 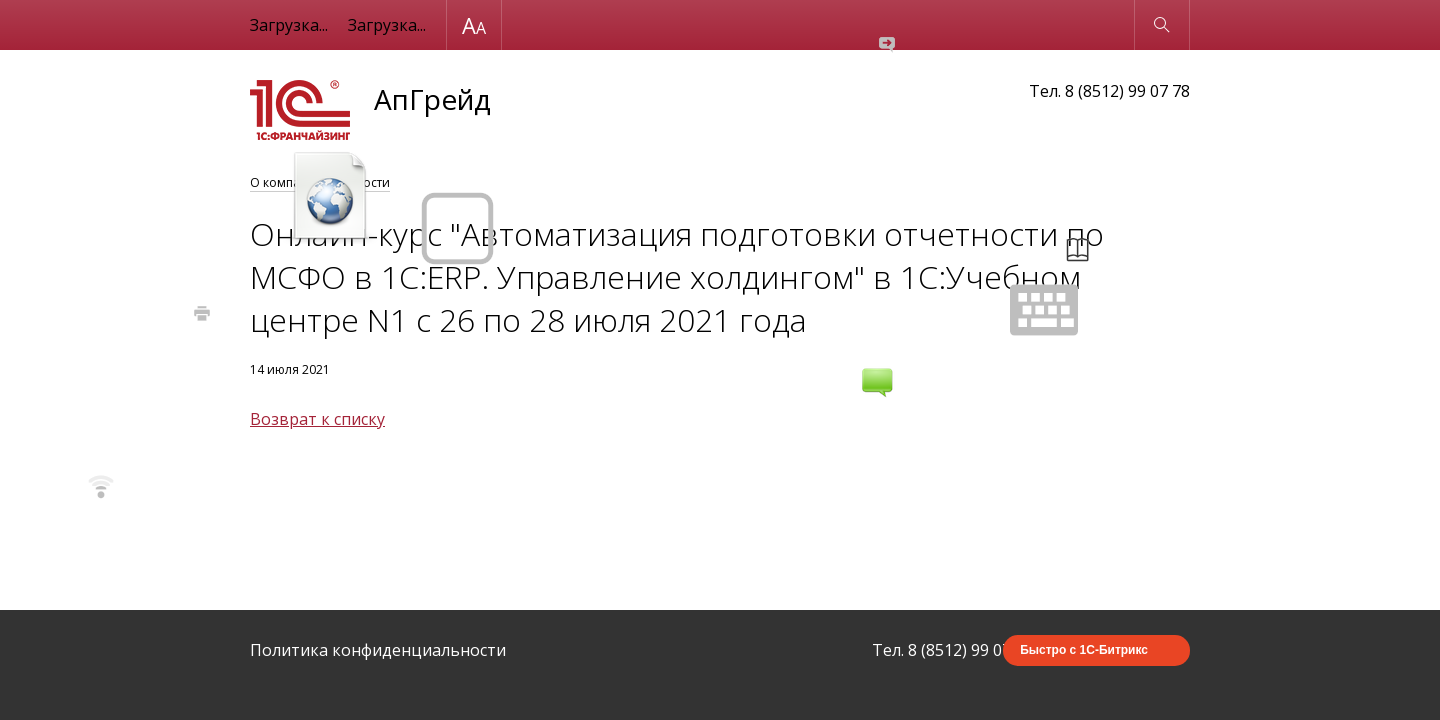 What do you see at coordinates (1078, 249) in the screenshot?
I see `open the dictionary app` at bounding box center [1078, 249].